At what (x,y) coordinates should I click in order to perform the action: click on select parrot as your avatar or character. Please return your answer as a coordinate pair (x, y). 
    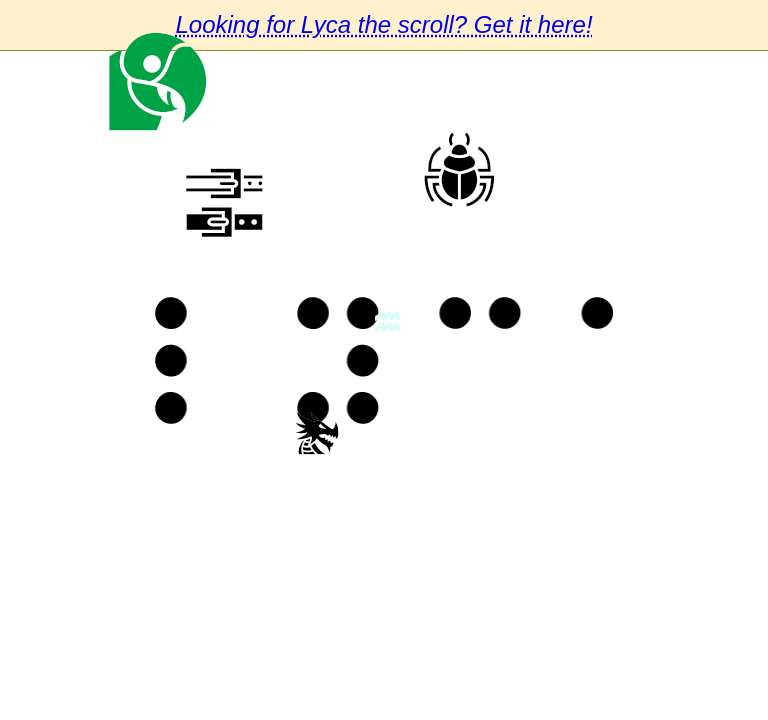
    Looking at the image, I should click on (157, 81).